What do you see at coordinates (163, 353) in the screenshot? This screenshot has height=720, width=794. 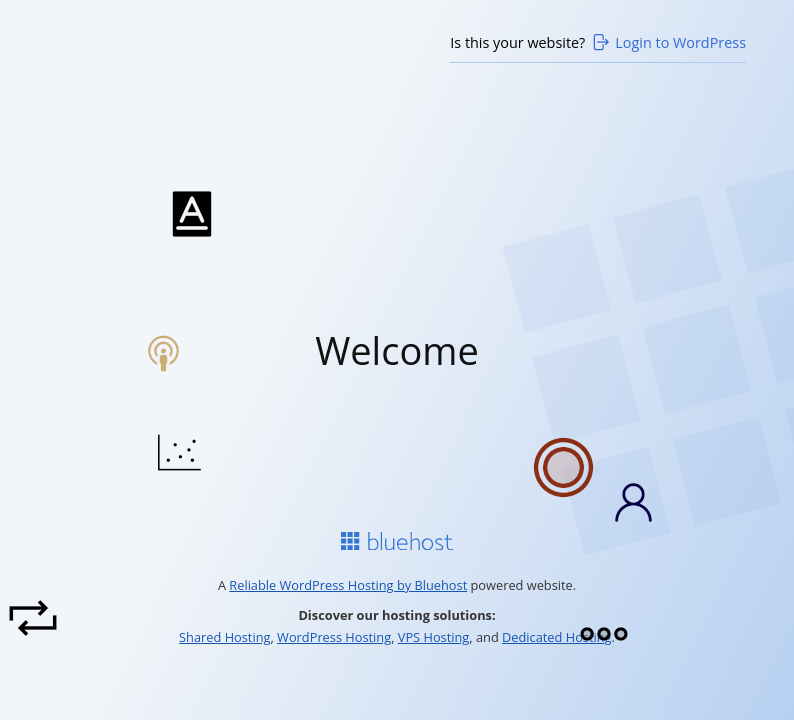 I see `start a live broadcast or stream` at bounding box center [163, 353].